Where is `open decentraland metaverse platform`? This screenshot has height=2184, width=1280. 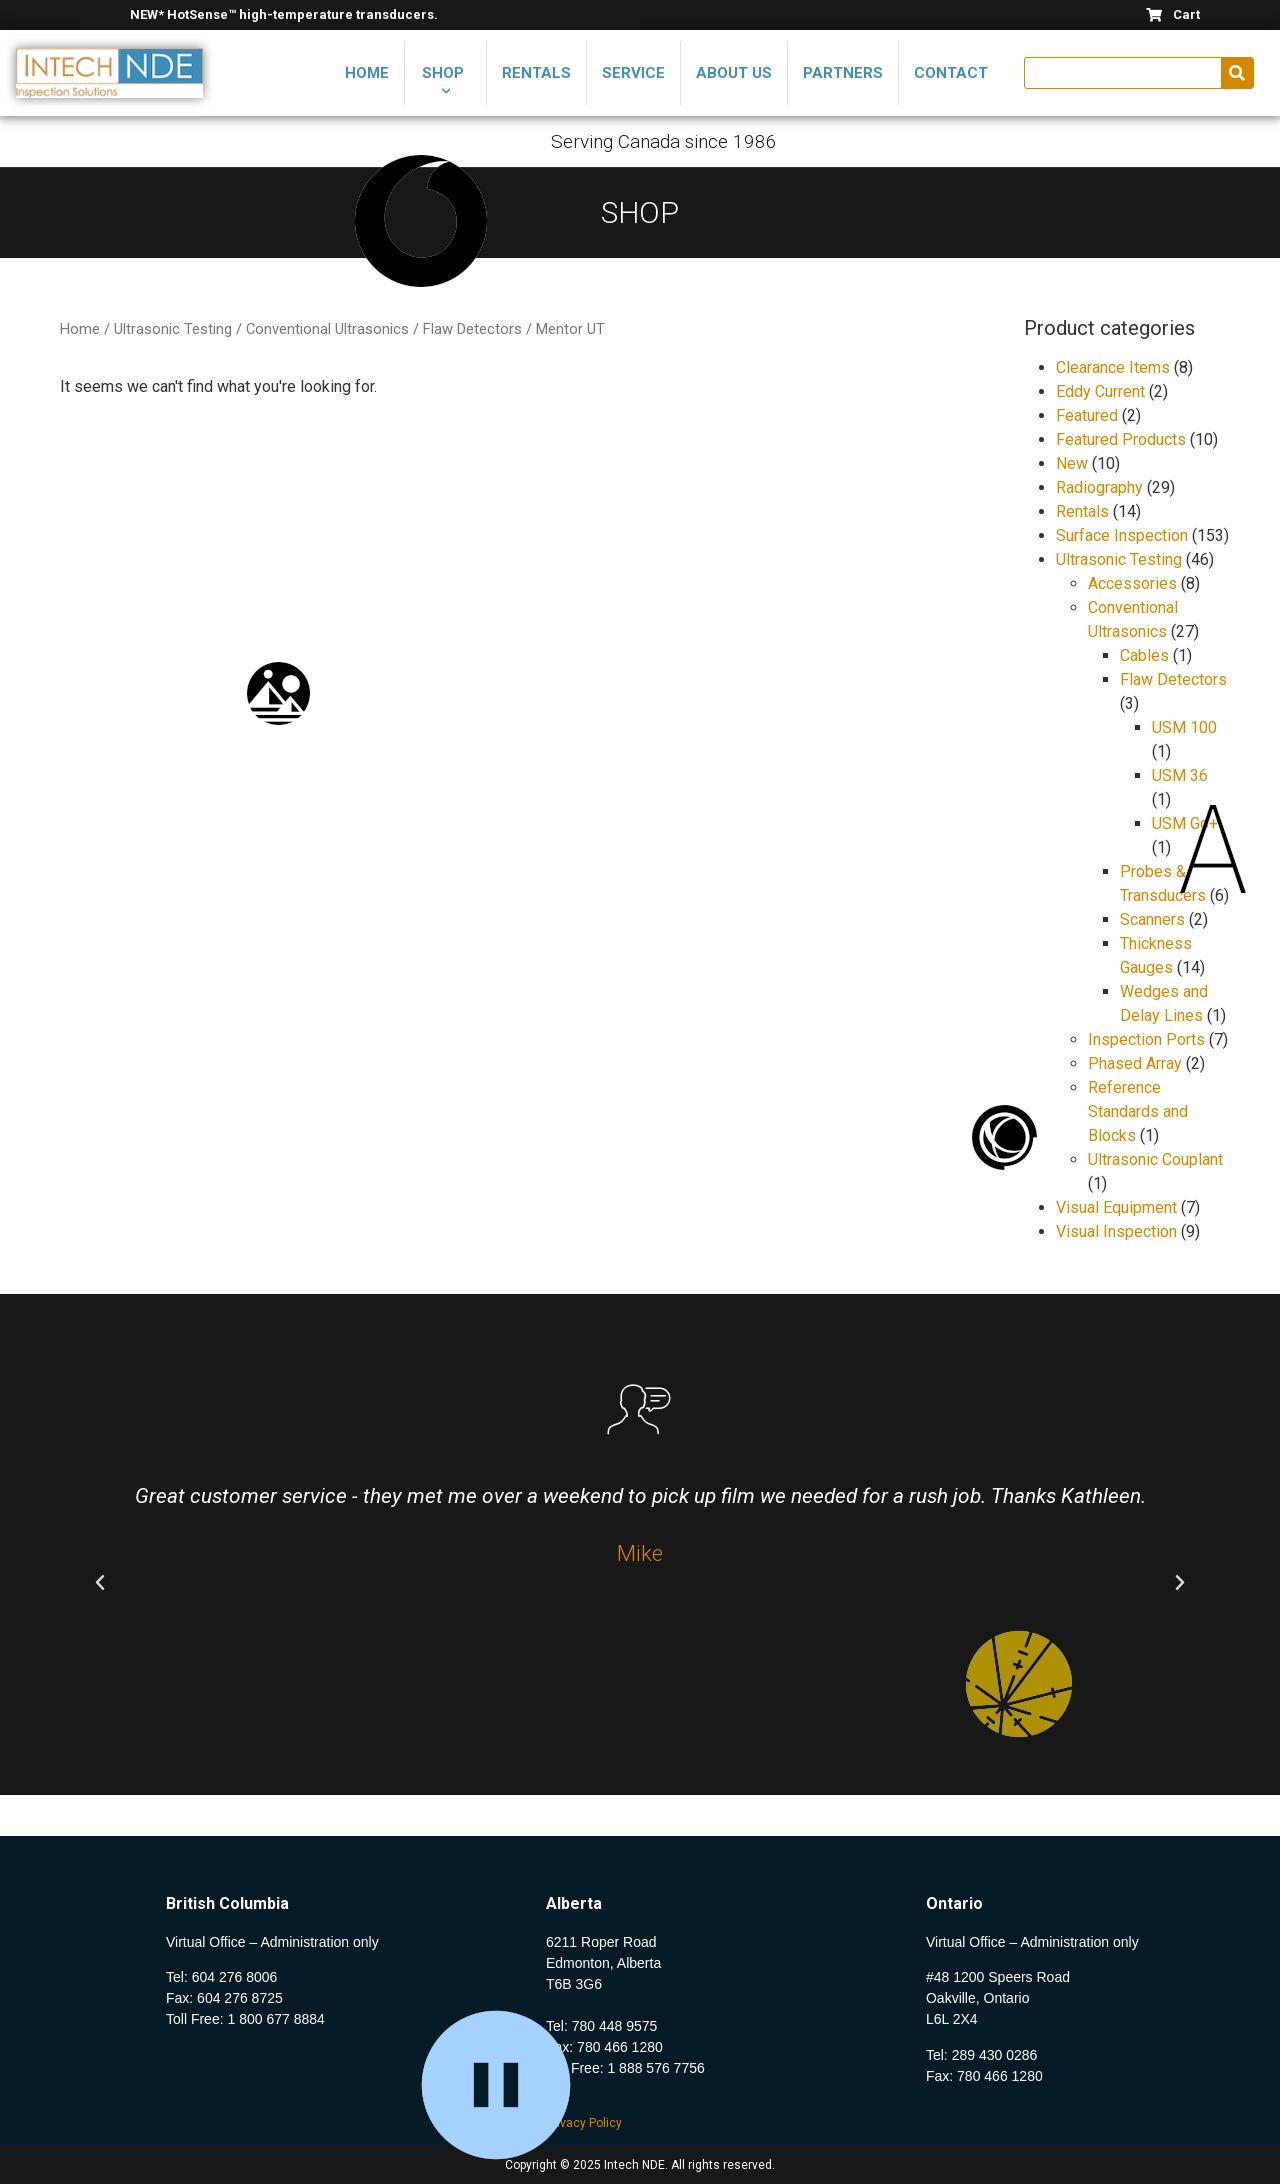 open decentraland metaverse platform is located at coordinates (278, 693).